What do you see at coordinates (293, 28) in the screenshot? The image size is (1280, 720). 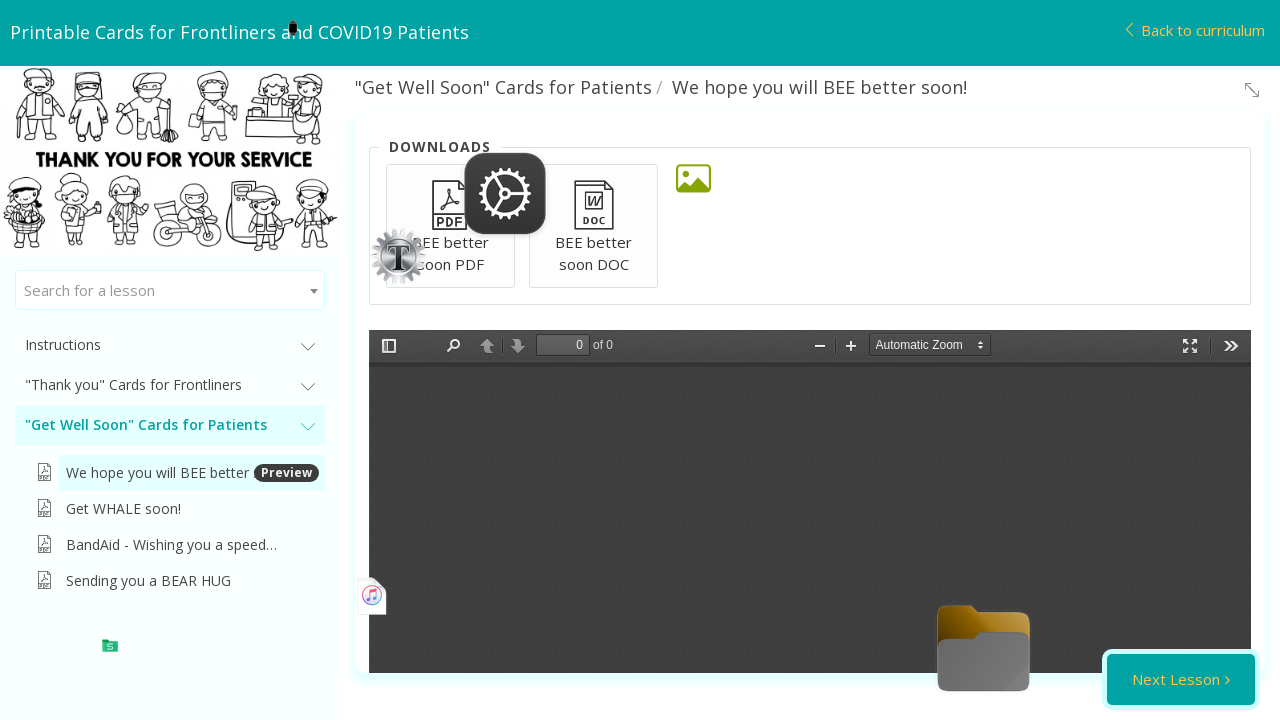 I see `apple watch se 2 device icon` at bounding box center [293, 28].